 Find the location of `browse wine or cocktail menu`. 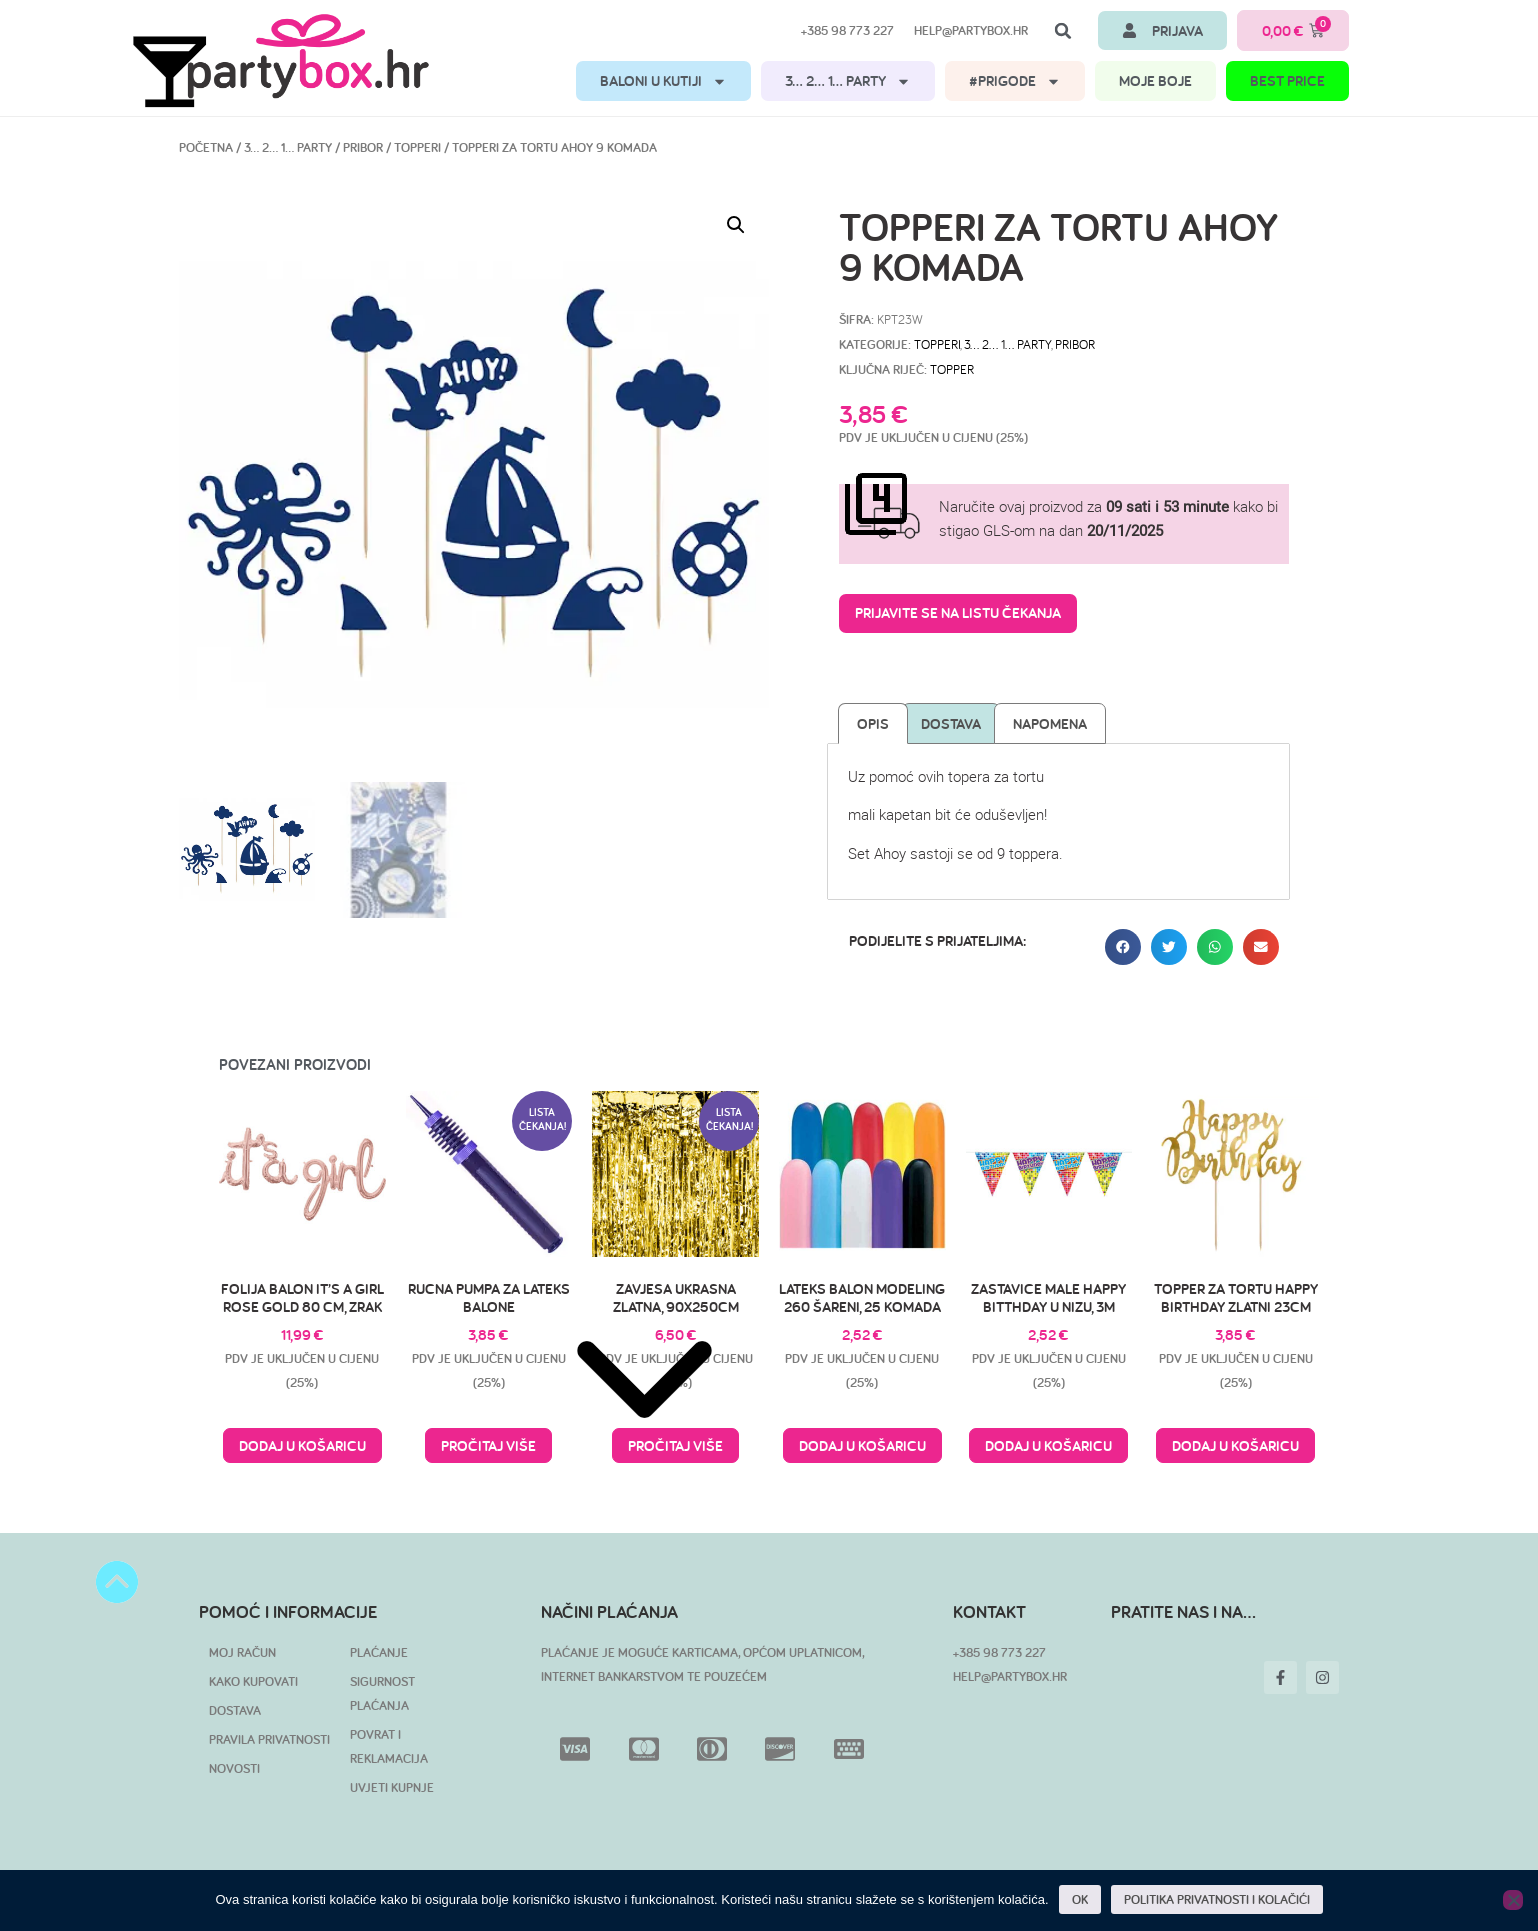

browse wine or cocktail menu is located at coordinates (169, 71).